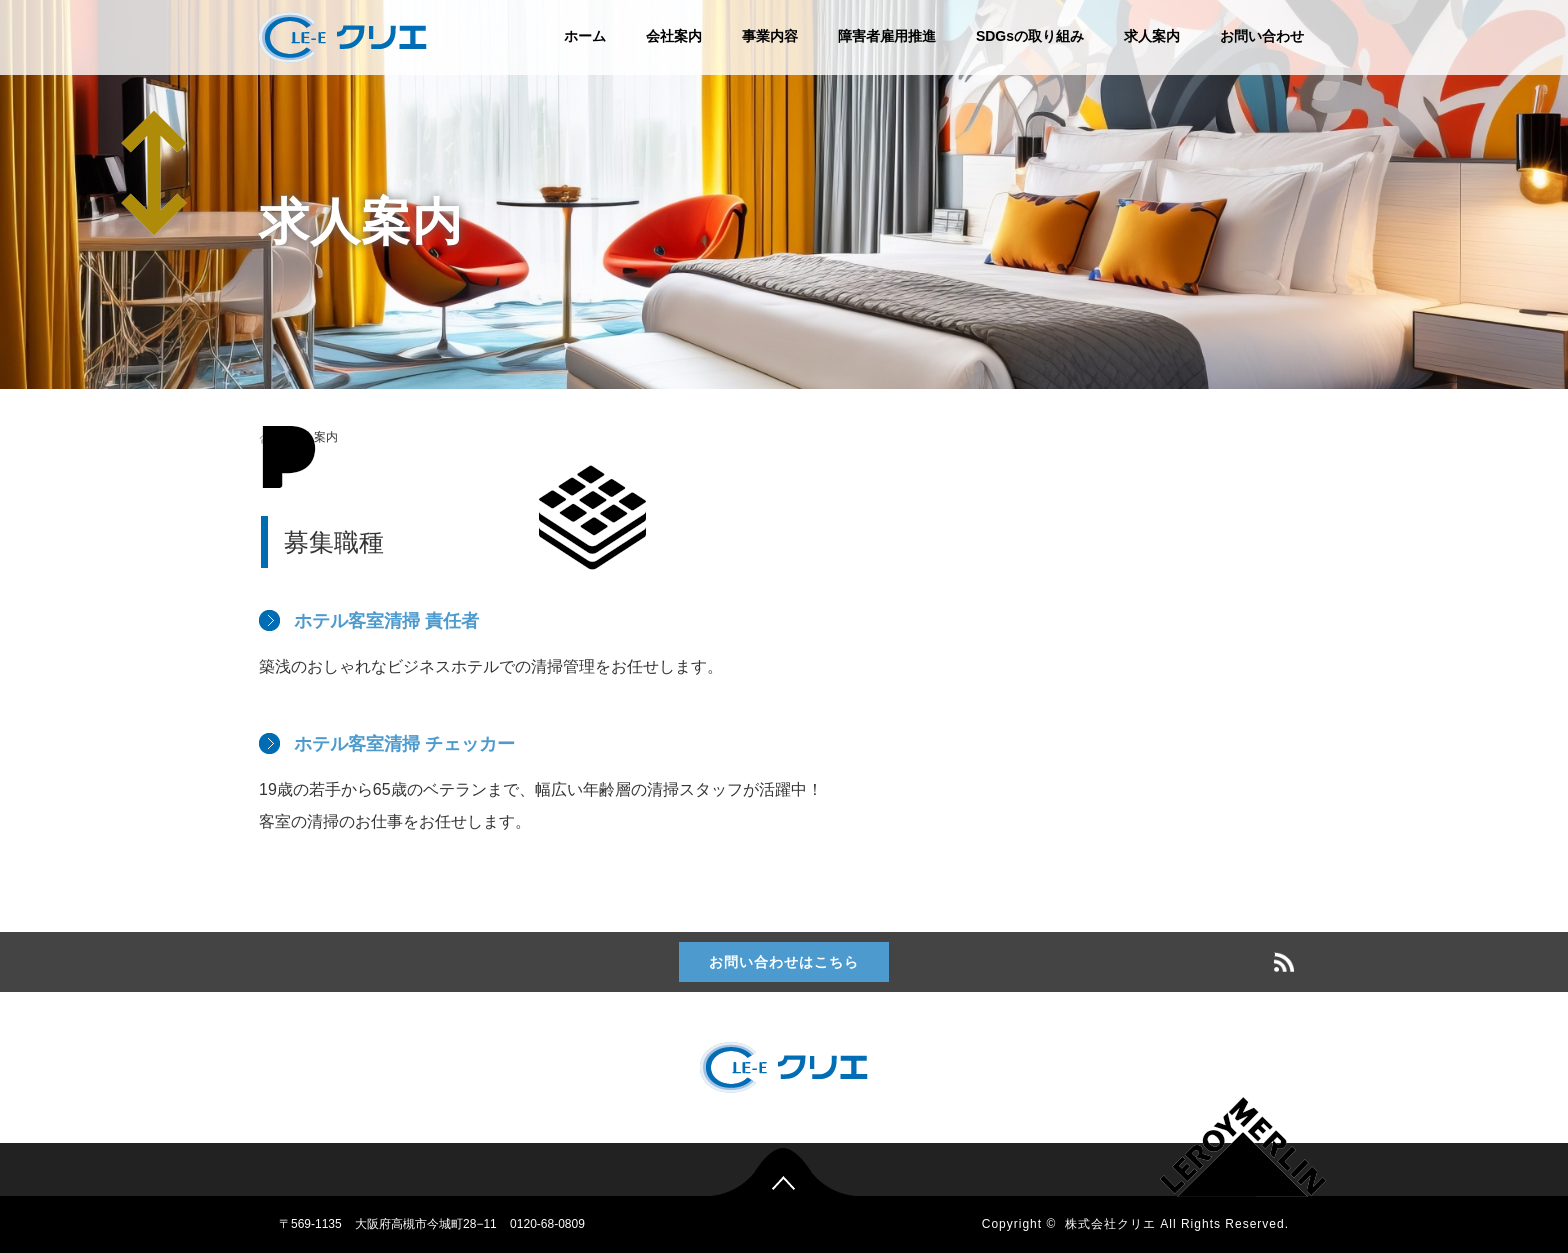 Image resolution: width=1568 pixels, height=1253 pixels. Describe the element at coordinates (289, 457) in the screenshot. I see `open the Pandora music streaming app` at that location.